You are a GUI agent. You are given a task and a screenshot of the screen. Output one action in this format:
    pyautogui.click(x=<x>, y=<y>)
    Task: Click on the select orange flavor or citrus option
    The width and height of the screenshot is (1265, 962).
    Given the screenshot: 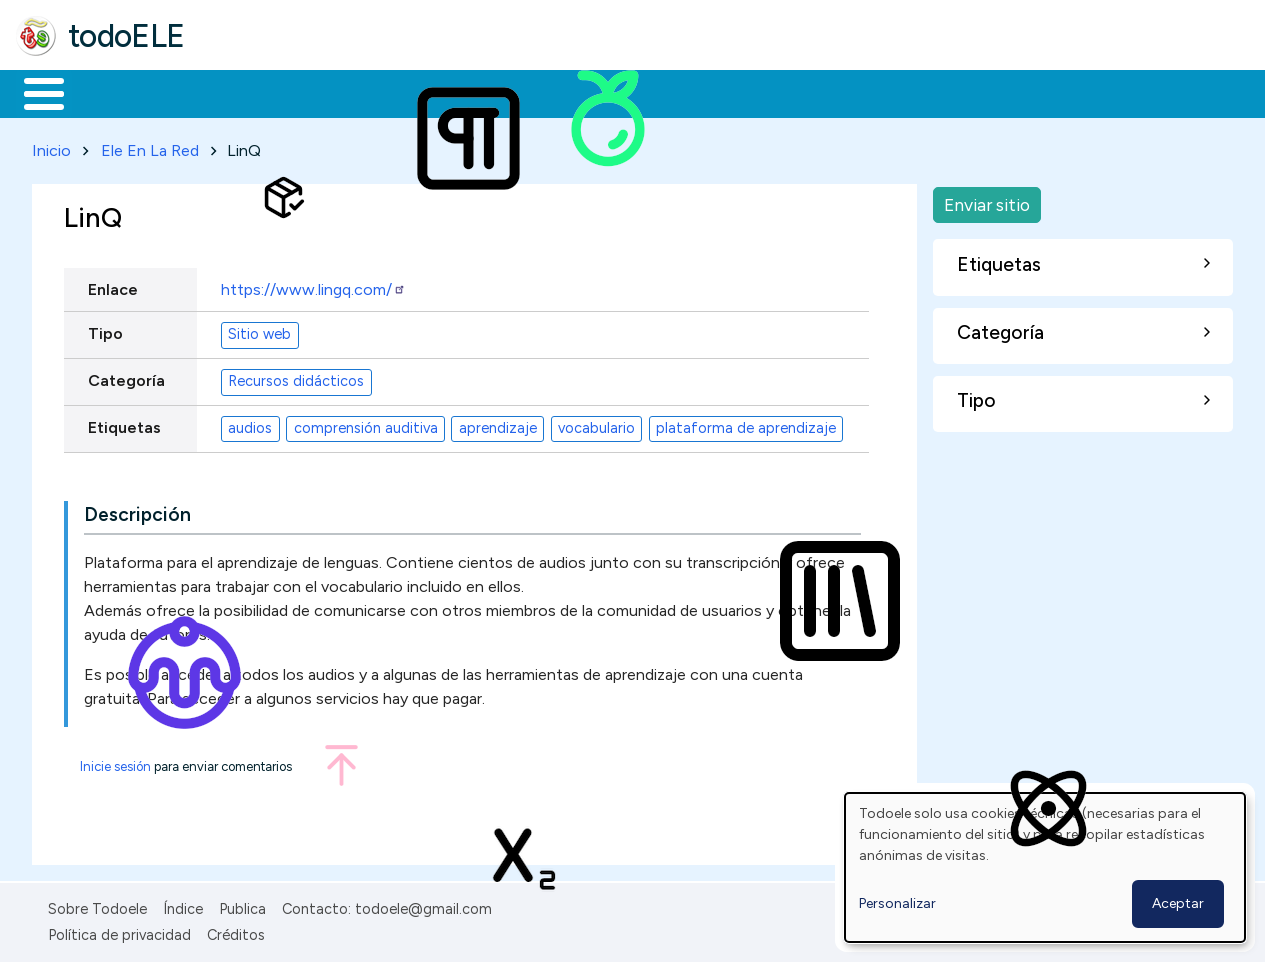 What is the action you would take?
    pyautogui.click(x=608, y=120)
    